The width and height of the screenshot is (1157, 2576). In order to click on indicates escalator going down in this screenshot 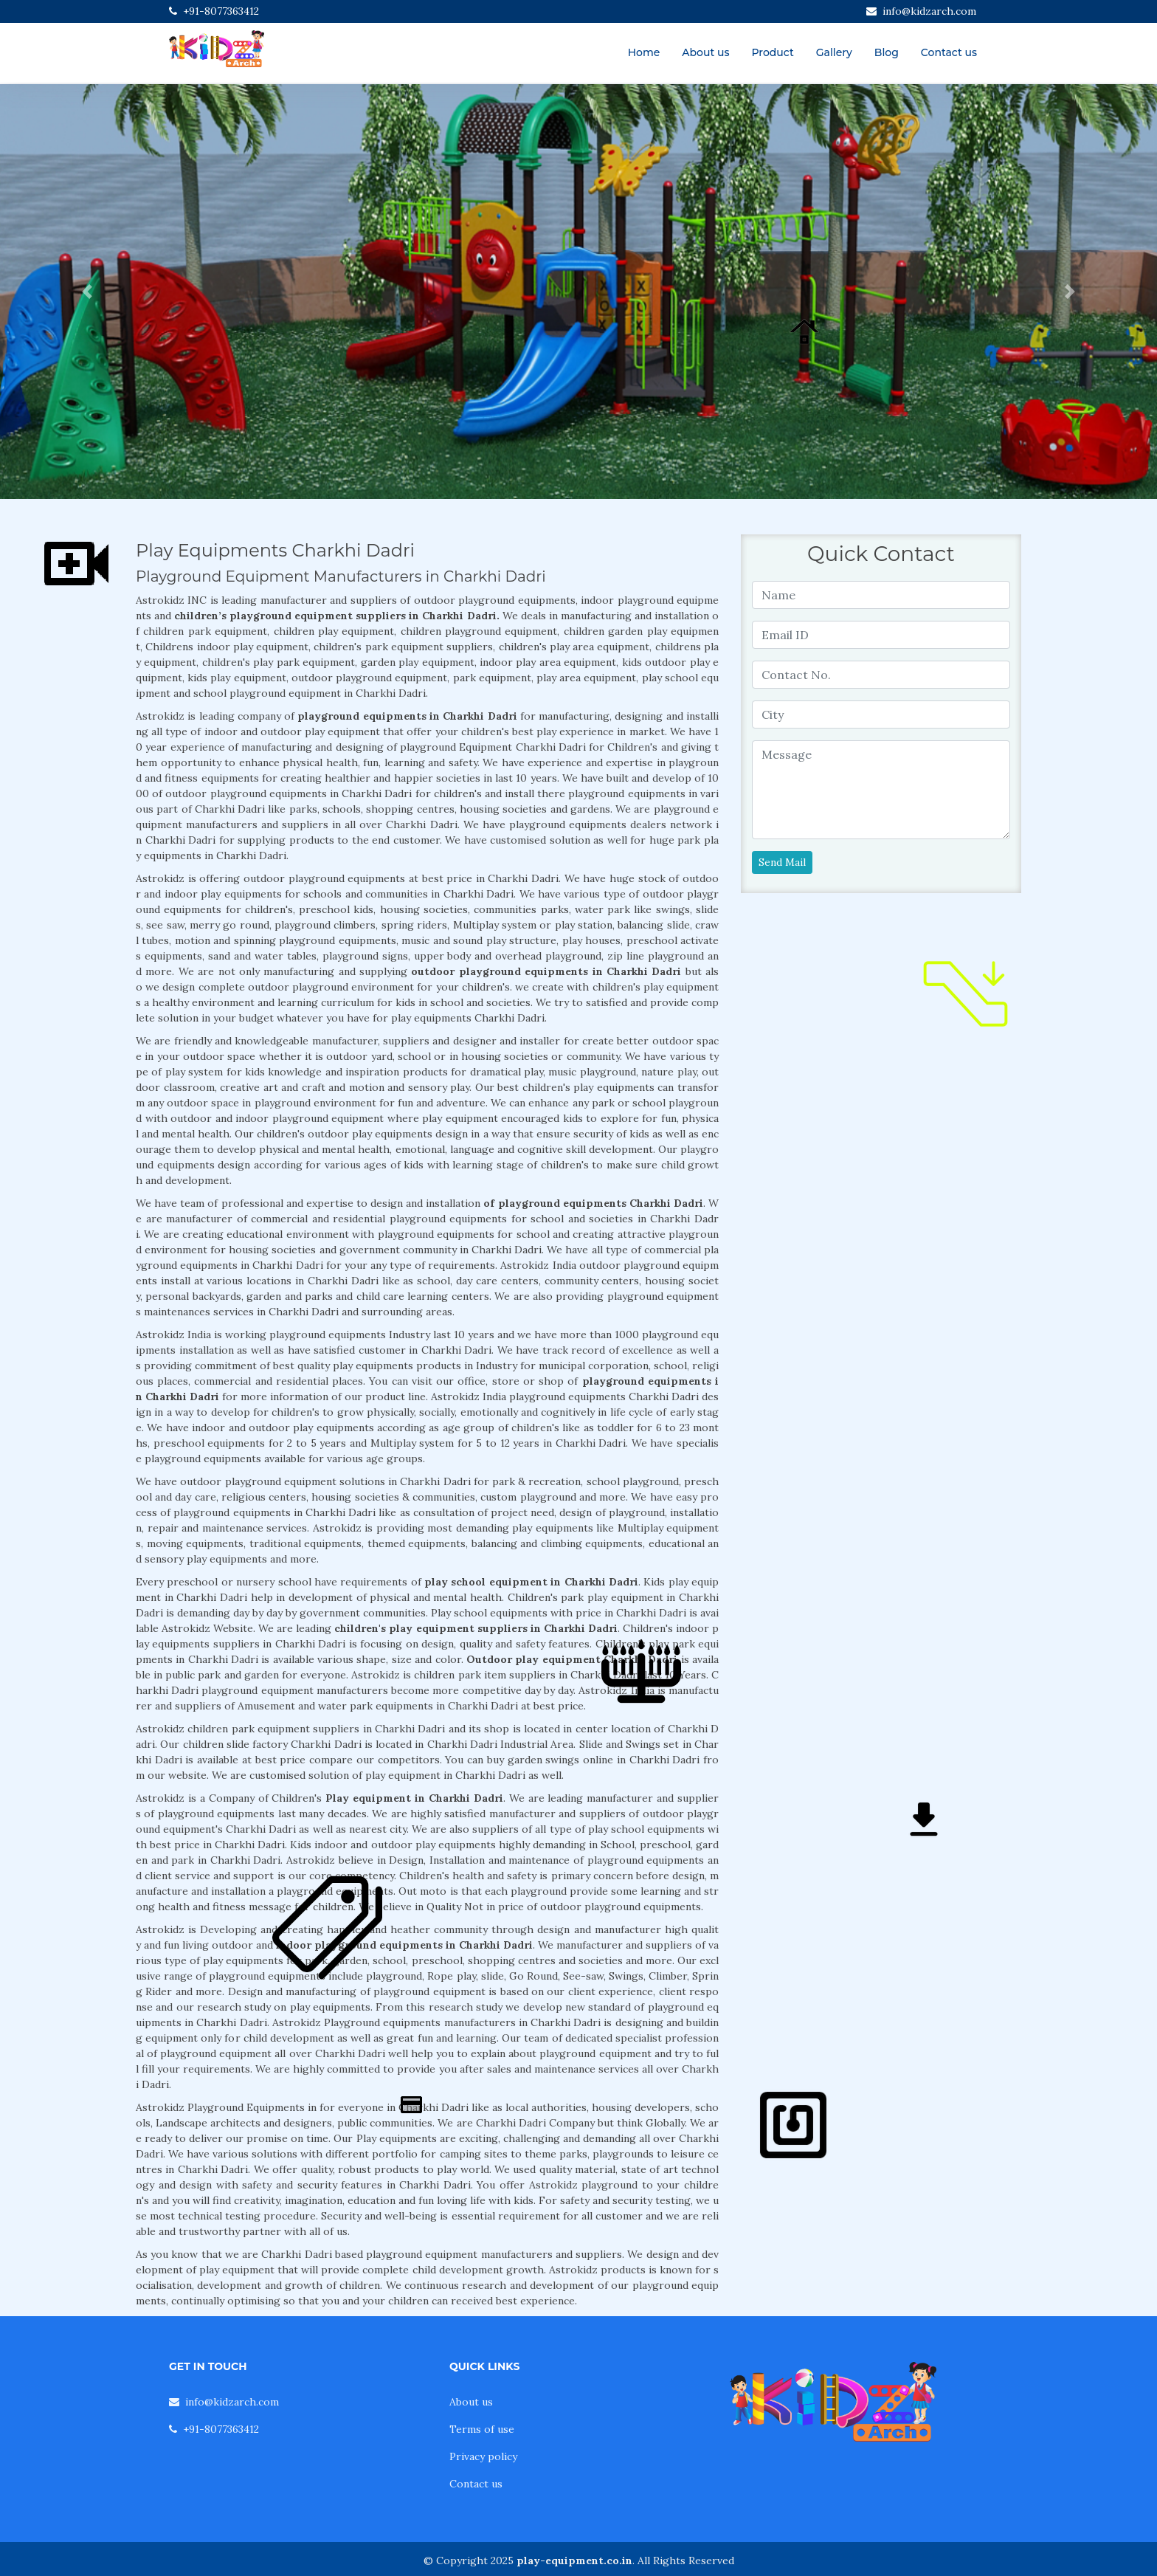, I will do `click(965, 993)`.